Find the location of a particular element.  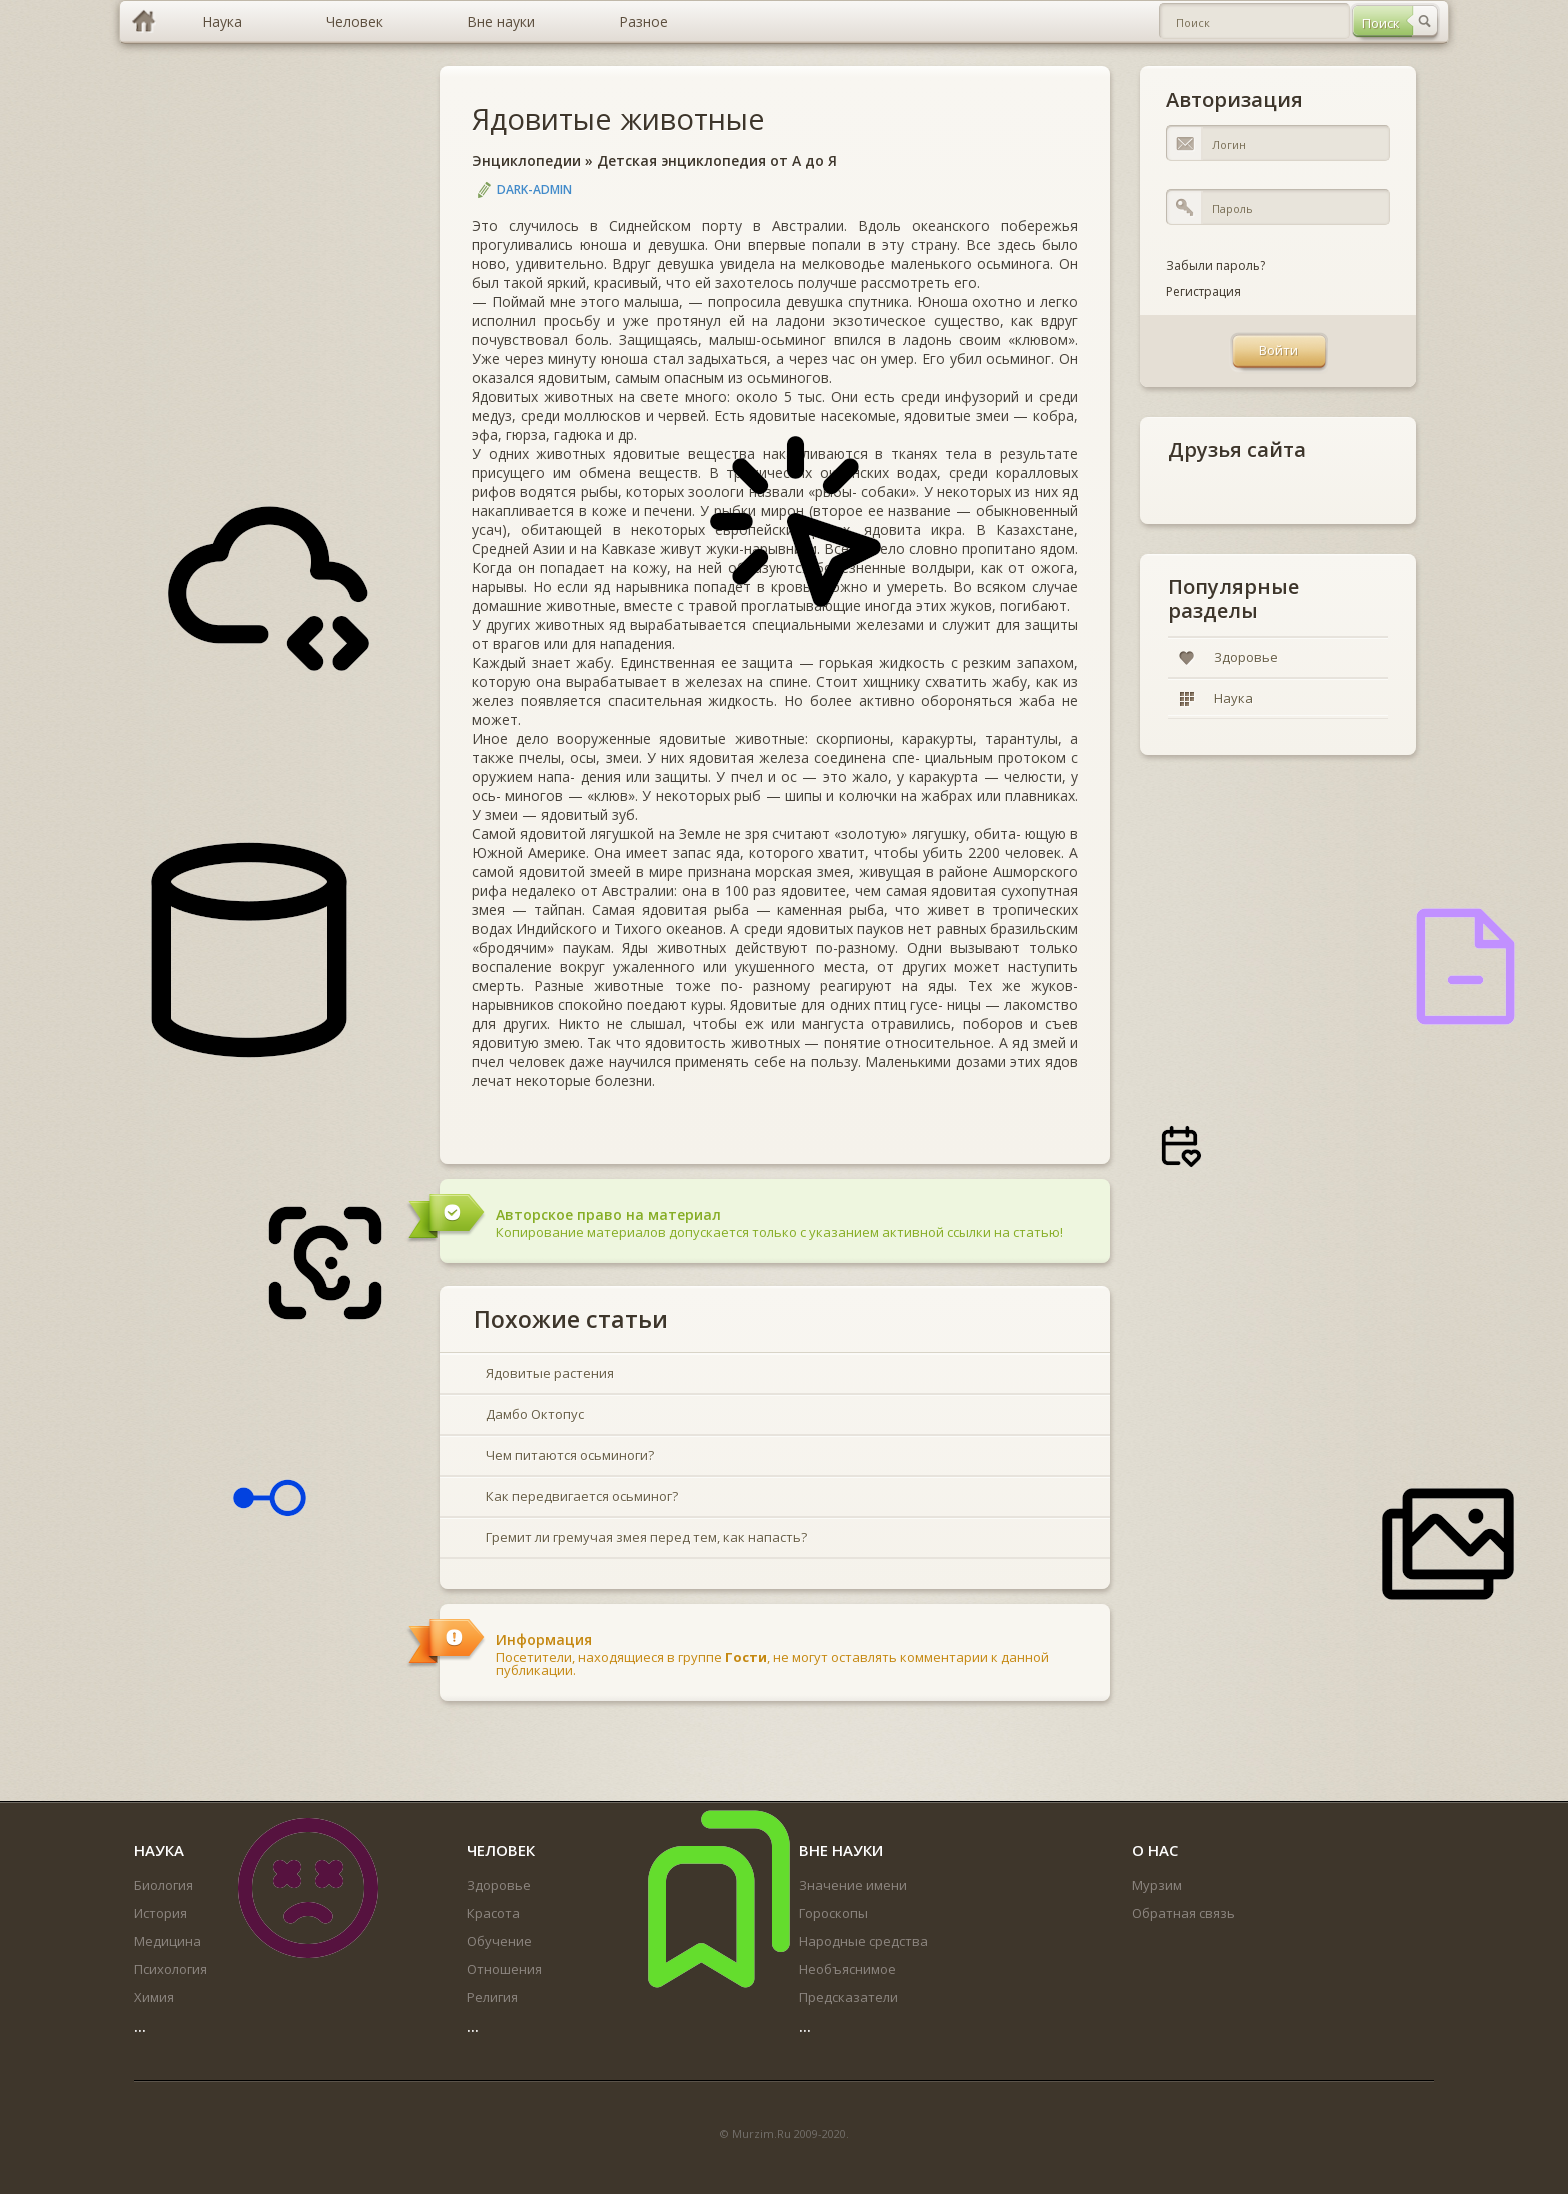

tap or click to interact is located at coordinates (795, 521).